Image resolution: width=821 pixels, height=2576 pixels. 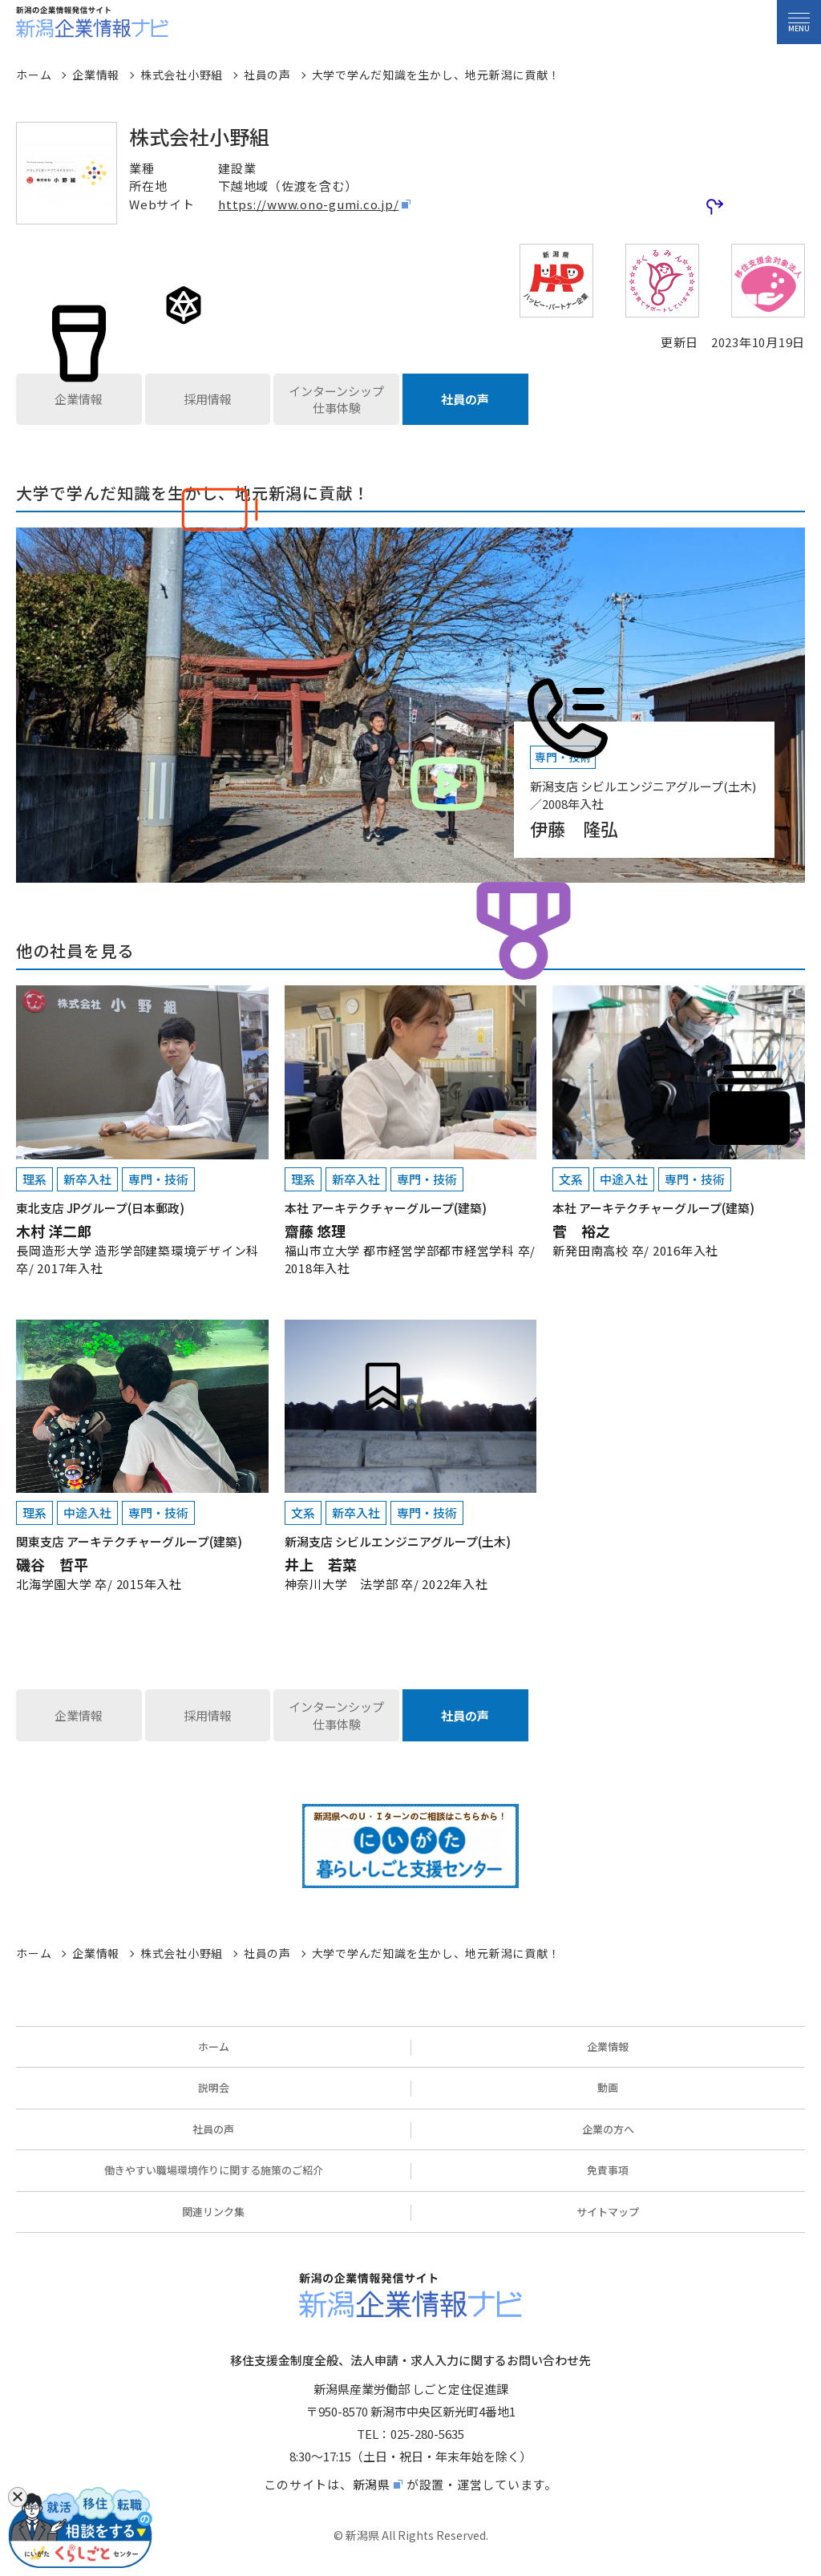 What do you see at coordinates (524, 925) in the screenshot?
I see `view achievements or awards` at bounding box center [524, 925].